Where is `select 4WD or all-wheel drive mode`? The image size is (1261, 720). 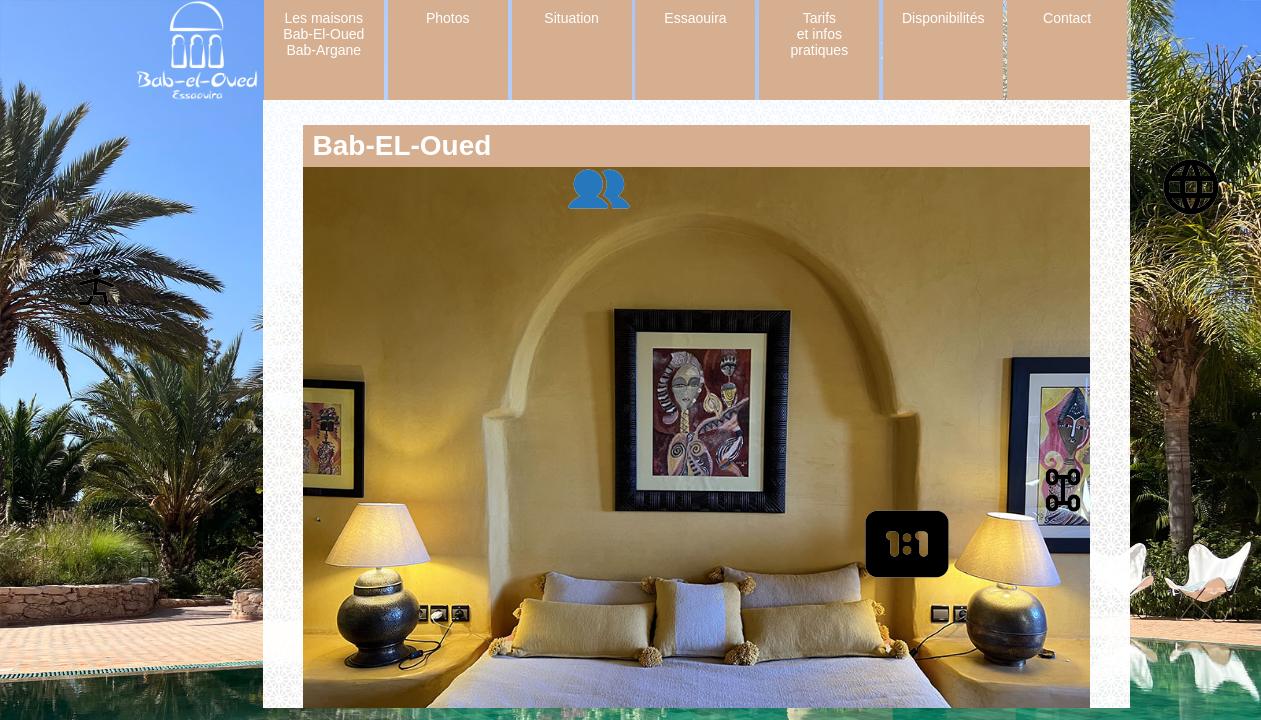 select 4WD or all-wheel drive mode is located at coordinates (1063, 490).